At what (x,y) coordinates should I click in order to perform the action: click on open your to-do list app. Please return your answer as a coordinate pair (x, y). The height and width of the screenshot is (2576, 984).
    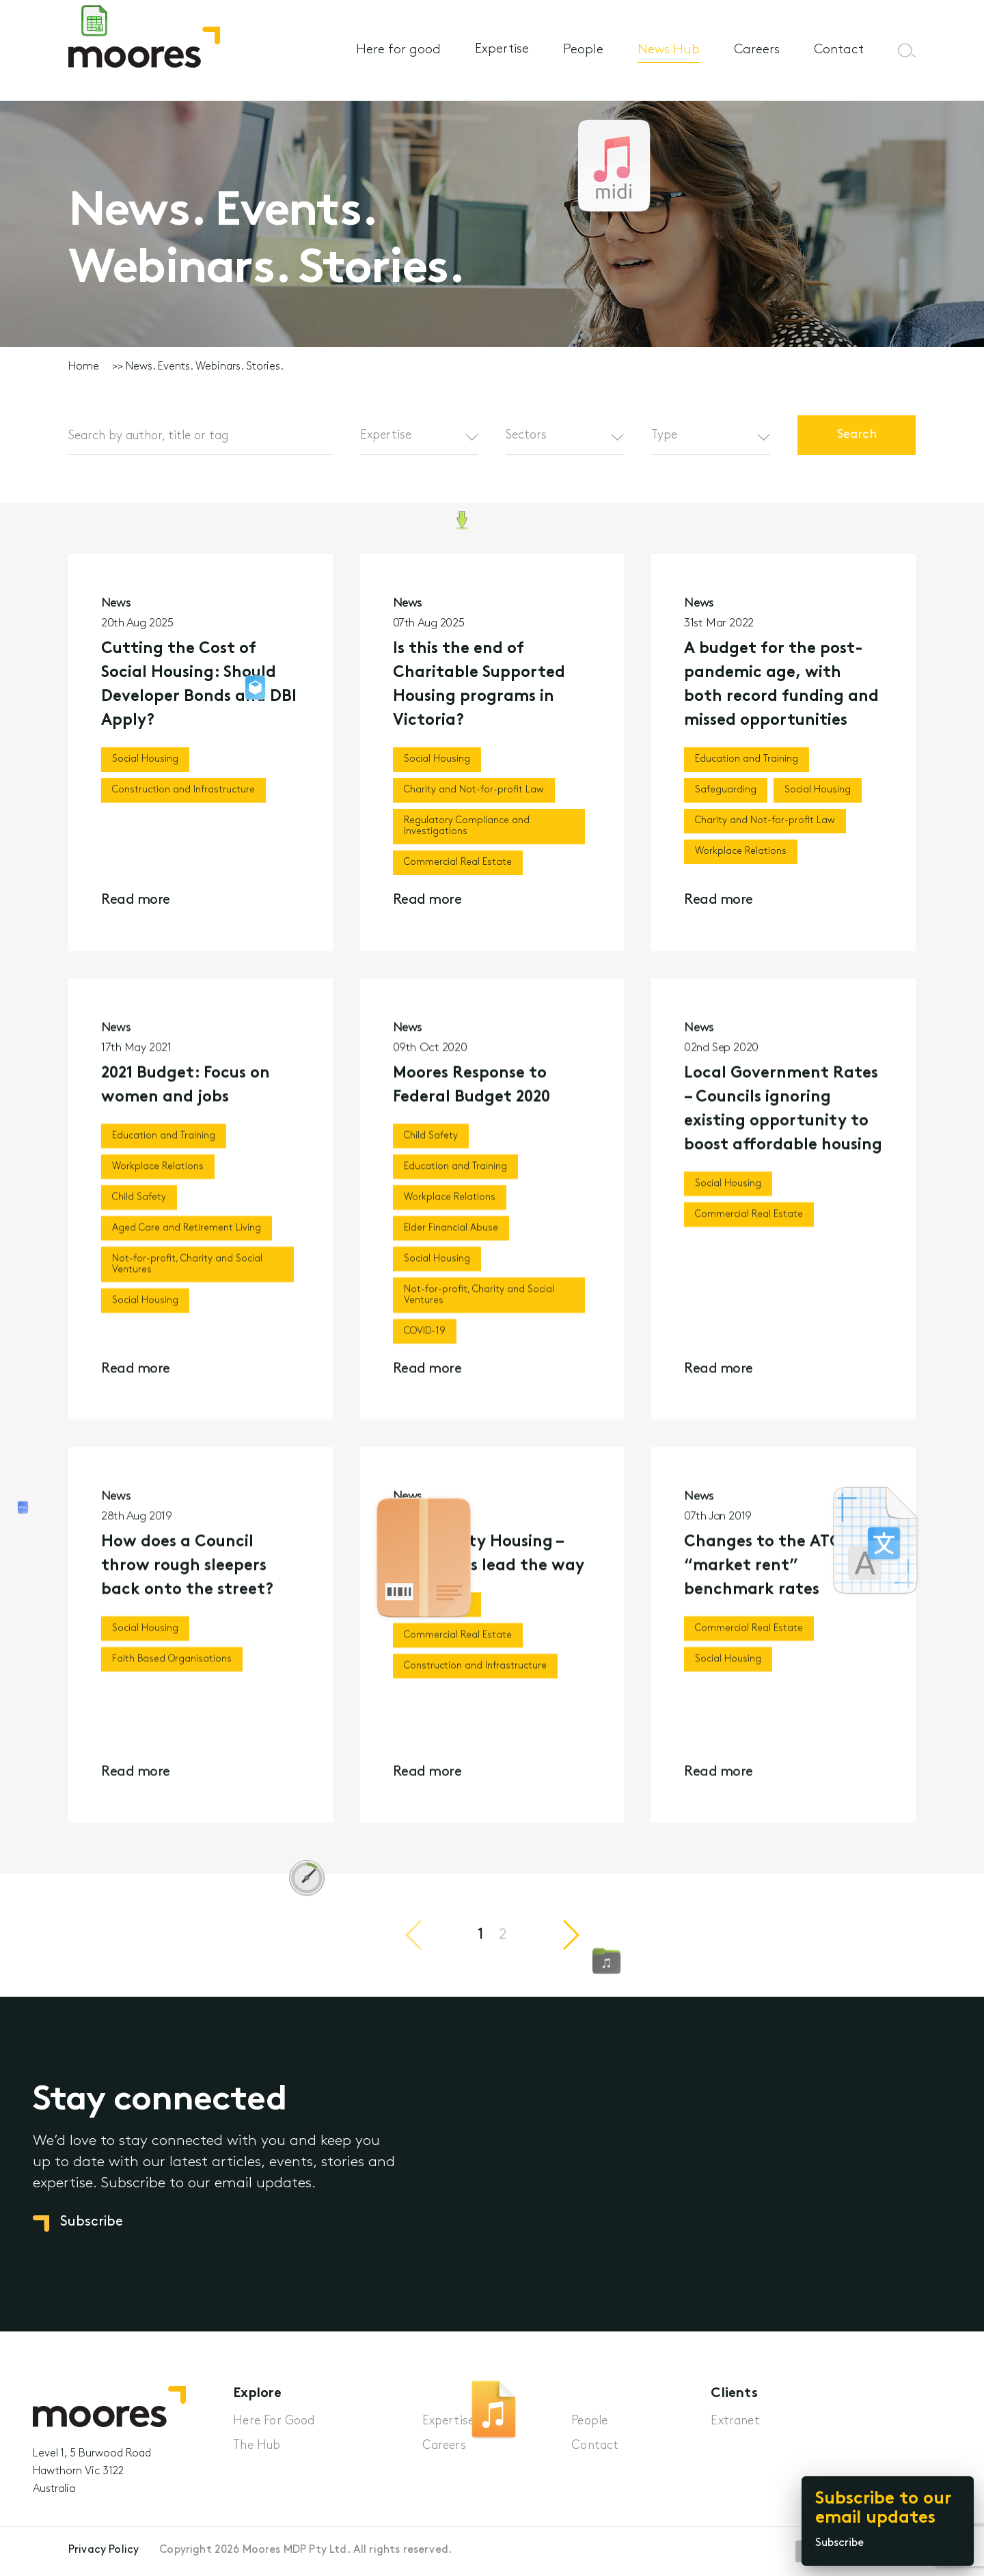
    Looking at the image, I should click on (23, 1507).